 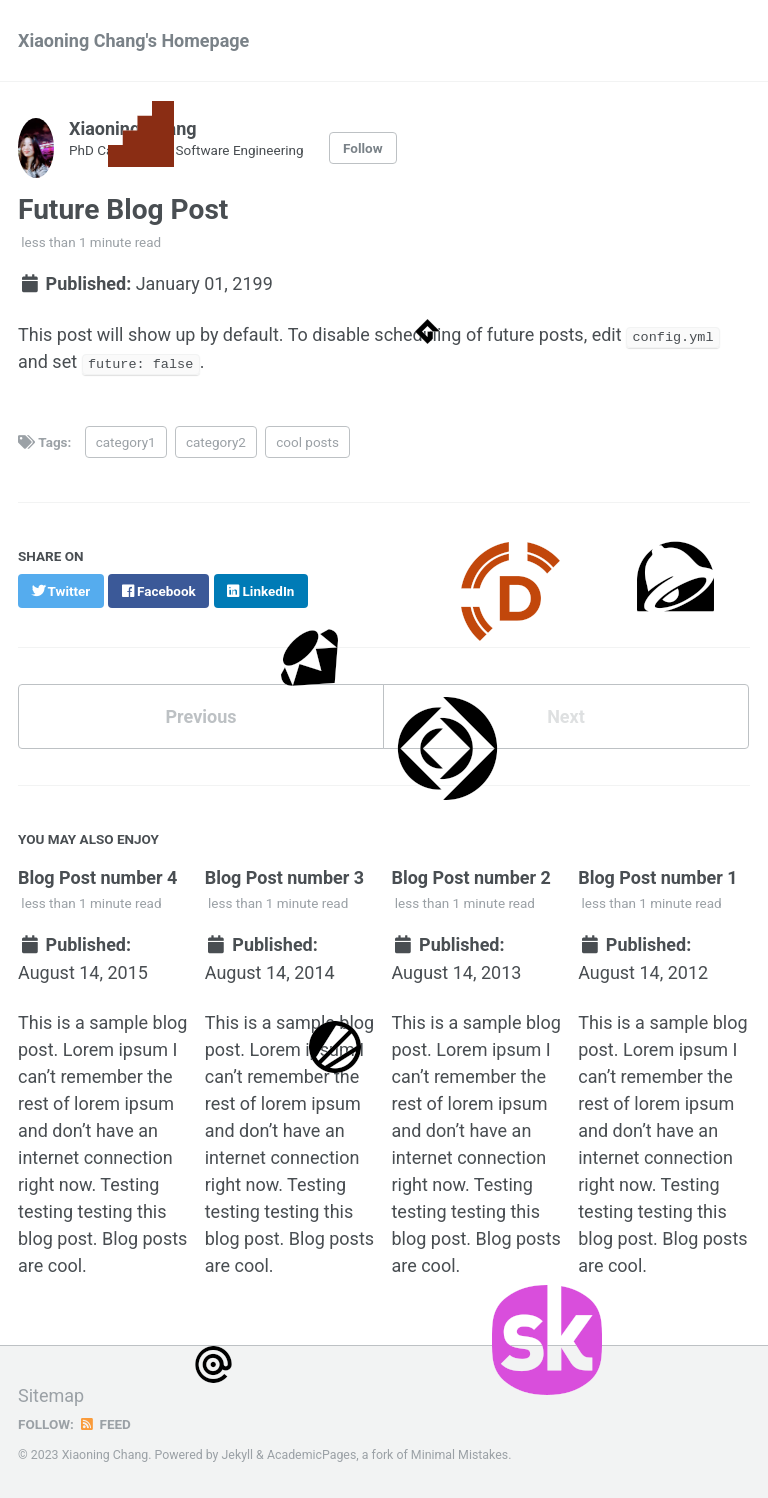 What do you see at coordinates (427, 331) in the screenshot?
I see `open GameMaker game development software` at bounding box center [427, 331].